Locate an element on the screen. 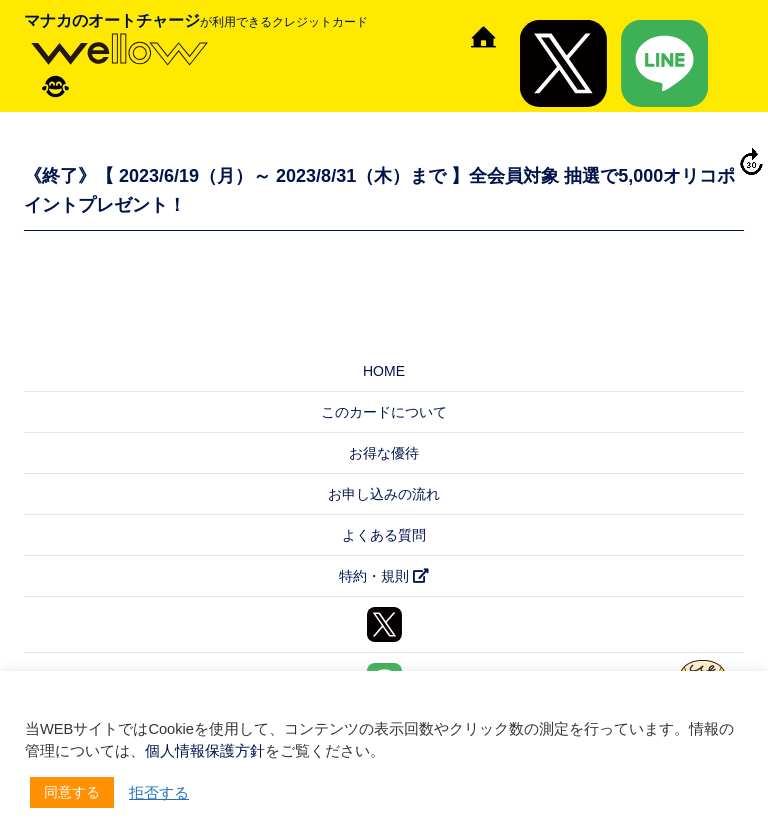 This screenshot has height=838, width=768. skip forward 30 seconds in media playback is located at coordinates (751, 162).